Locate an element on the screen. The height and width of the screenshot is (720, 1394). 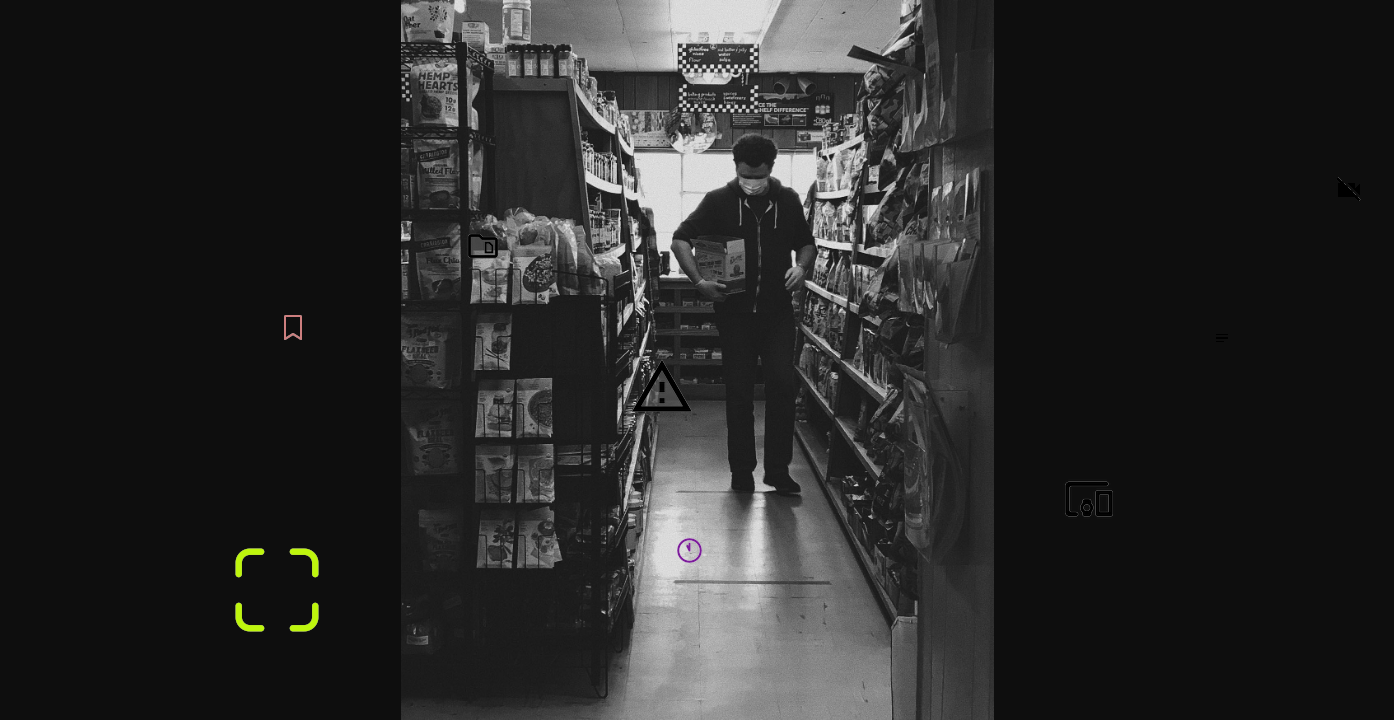
indicates a warning or caution state is located at coordinates (662, 387).